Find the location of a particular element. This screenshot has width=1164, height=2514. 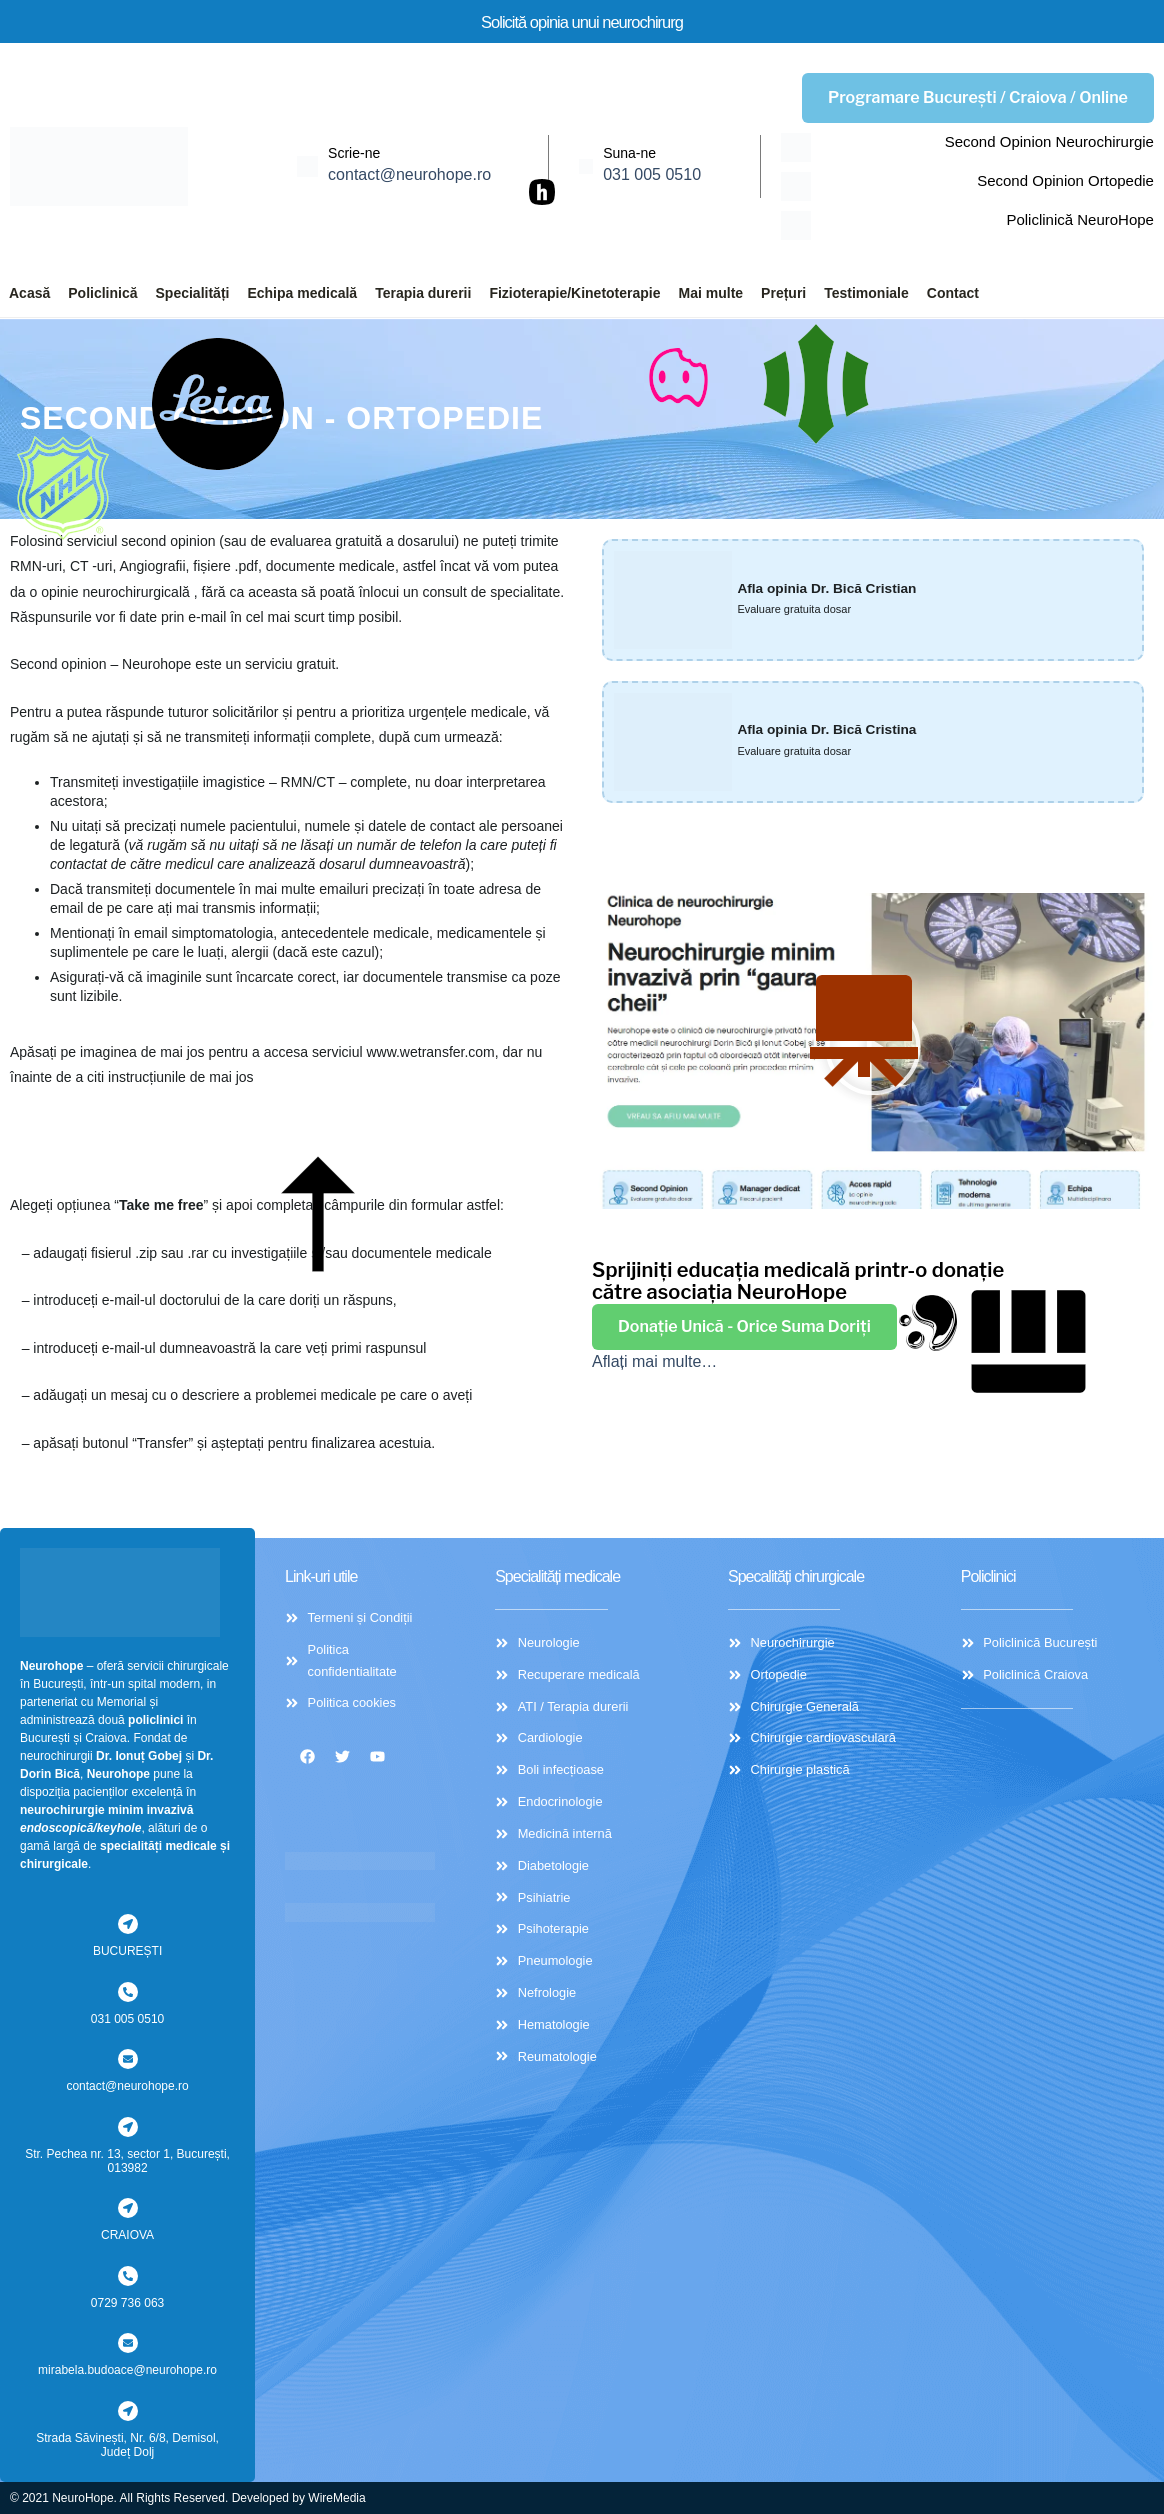

open the NHL app or website is located at coordinates (63, 488).